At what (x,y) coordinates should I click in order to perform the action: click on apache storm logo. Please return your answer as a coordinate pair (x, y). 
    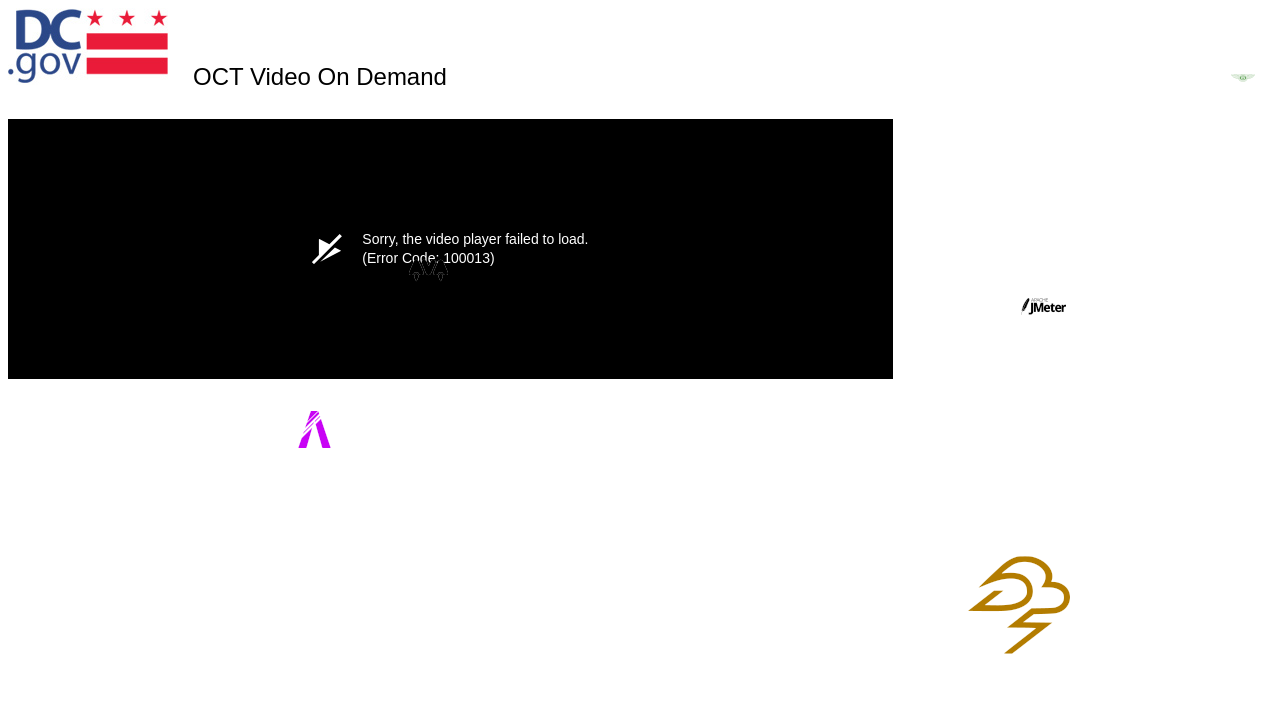
    Looking at the image, I should click on (1019, 605).